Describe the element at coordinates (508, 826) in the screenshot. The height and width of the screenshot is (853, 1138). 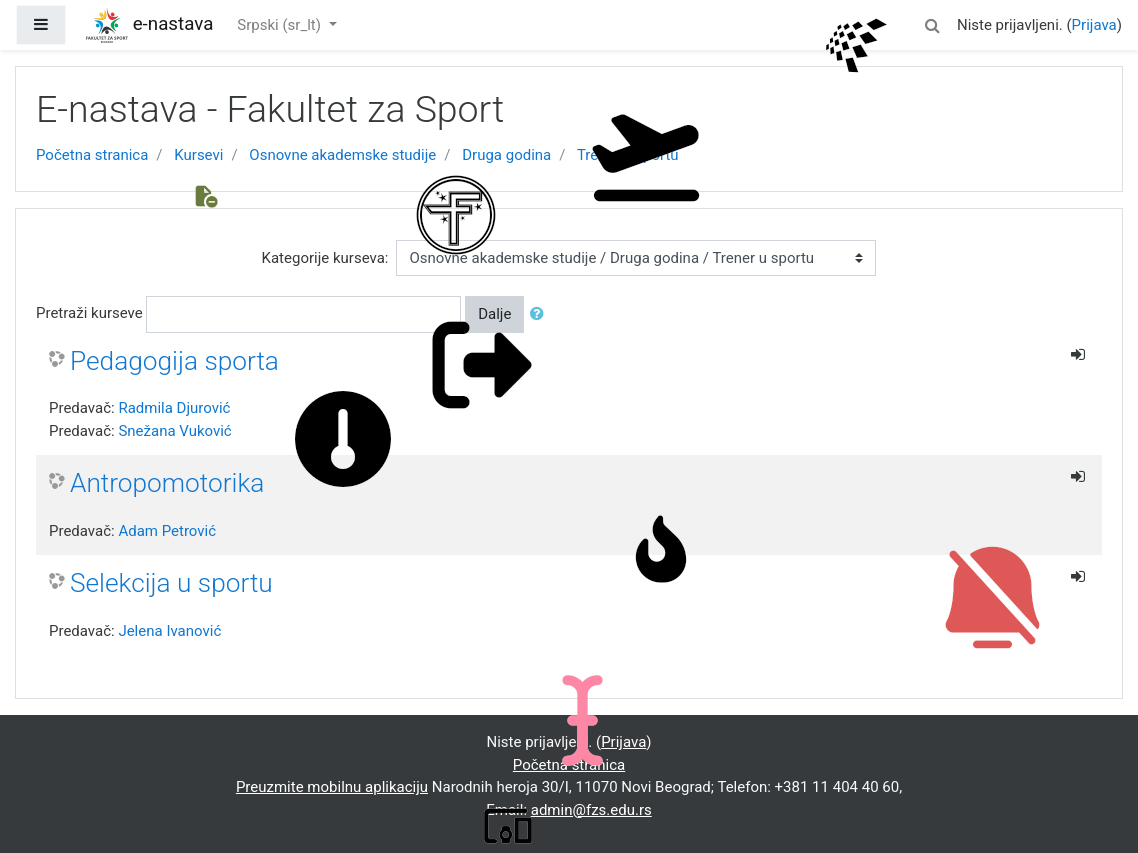
I see `view other connected devices` at that location.